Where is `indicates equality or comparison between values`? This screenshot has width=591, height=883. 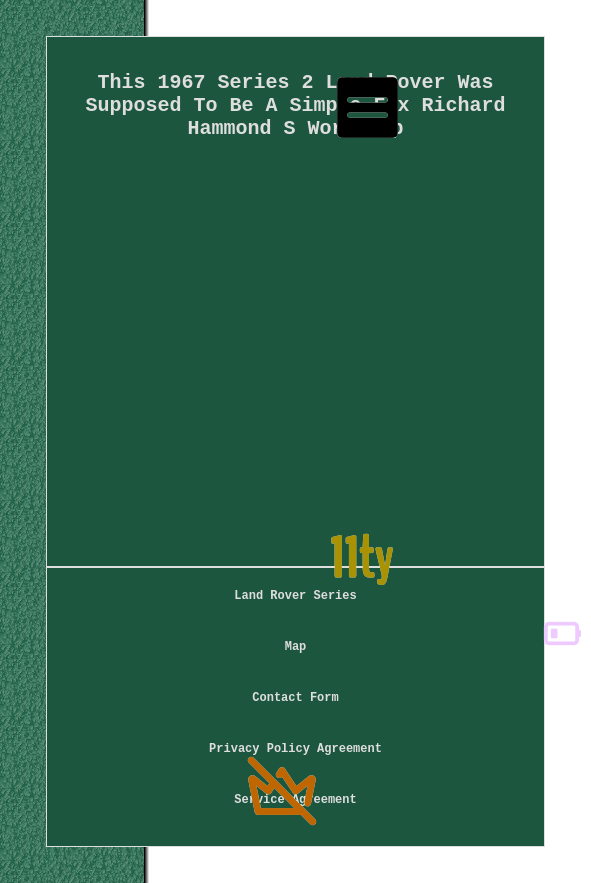 indicates equality or comparison between values is located at coordinates (367, 107).